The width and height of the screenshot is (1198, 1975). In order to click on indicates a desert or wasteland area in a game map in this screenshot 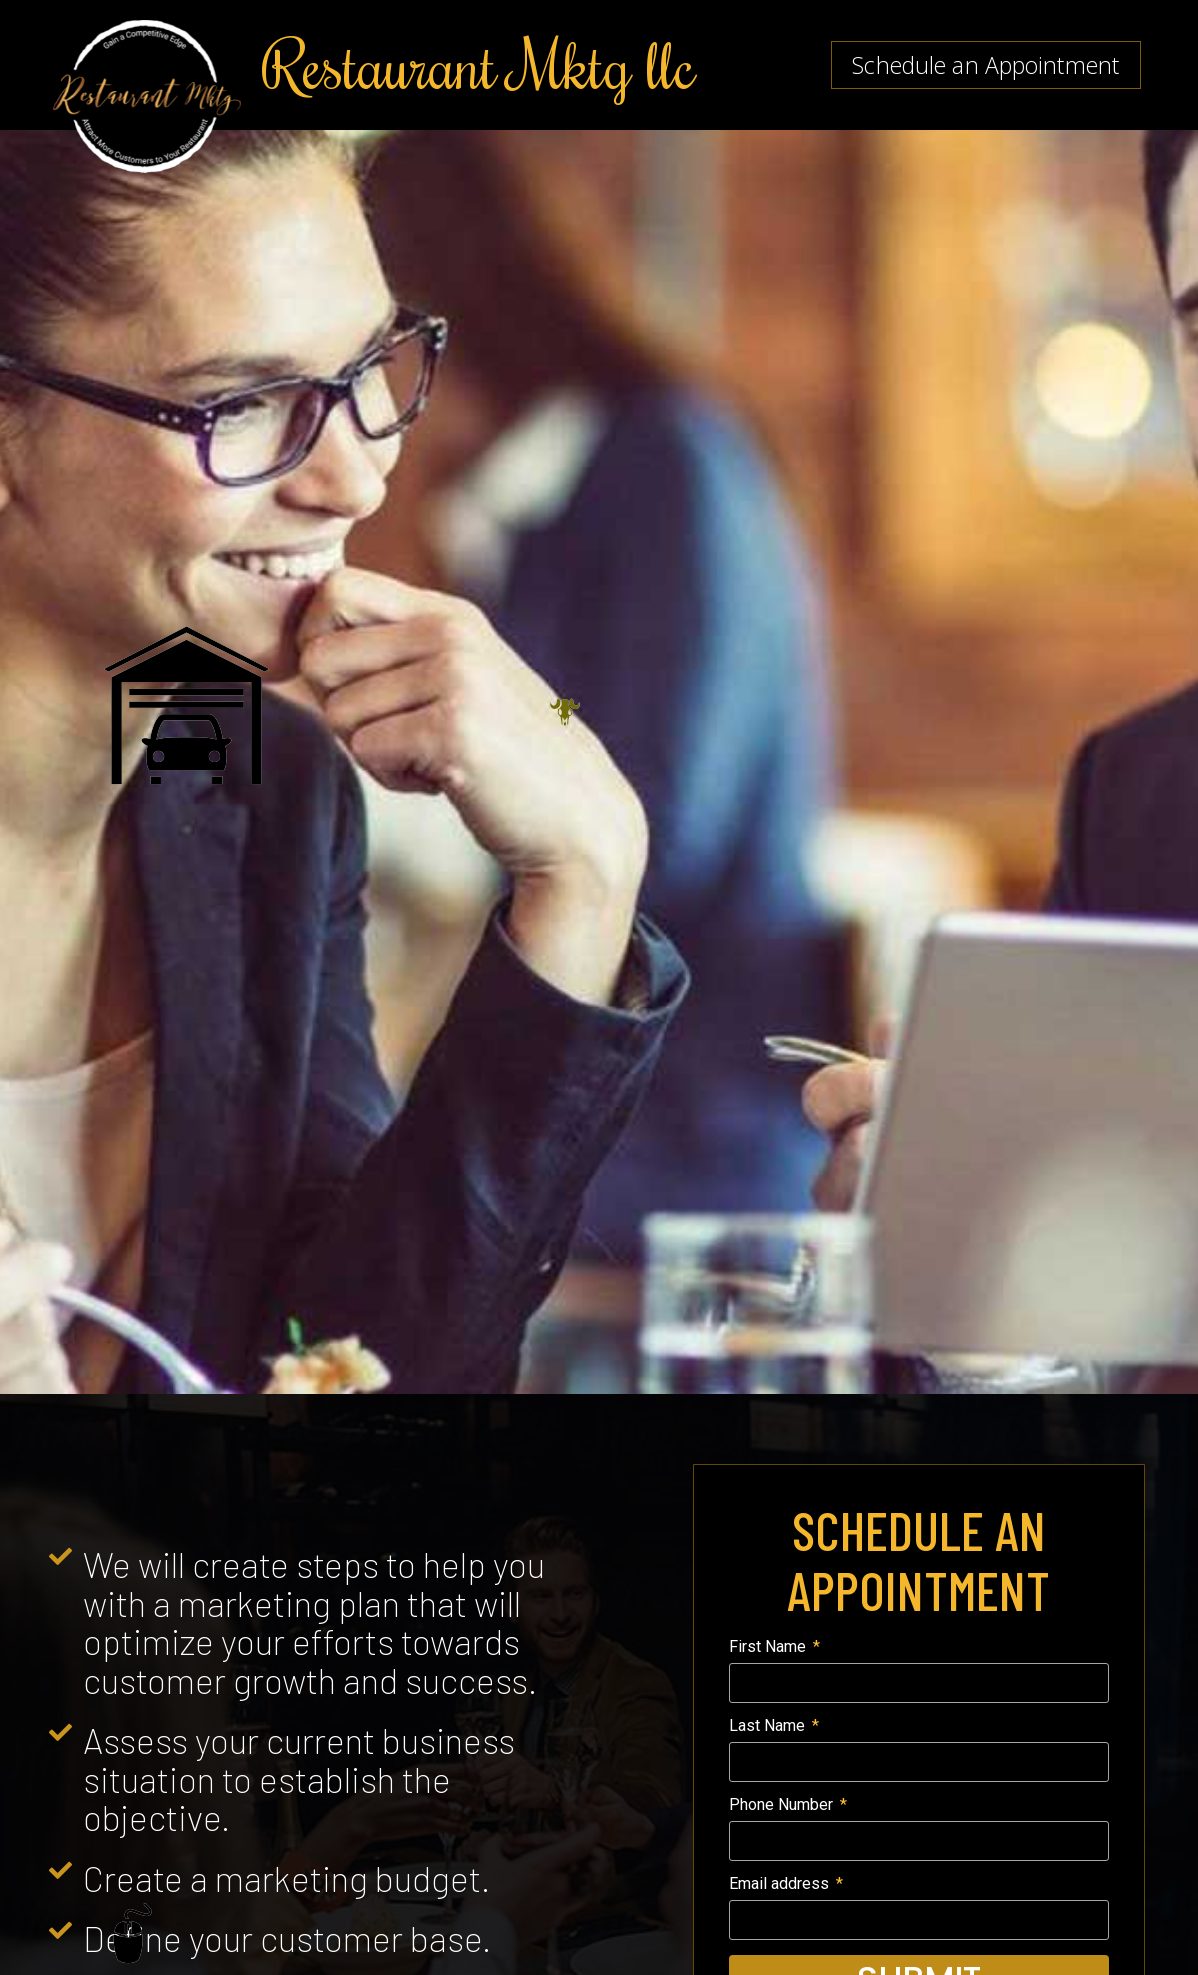, I will do `click(565, 711)`.